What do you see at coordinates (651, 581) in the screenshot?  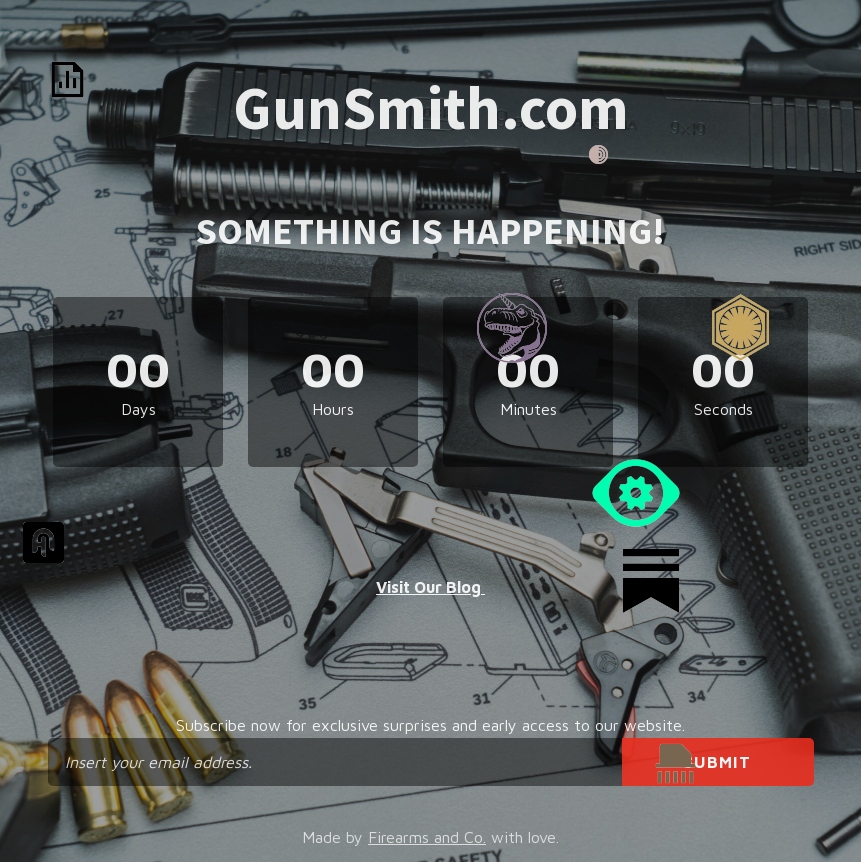 I see `open the Substack app` at bounding box center [651, 581].